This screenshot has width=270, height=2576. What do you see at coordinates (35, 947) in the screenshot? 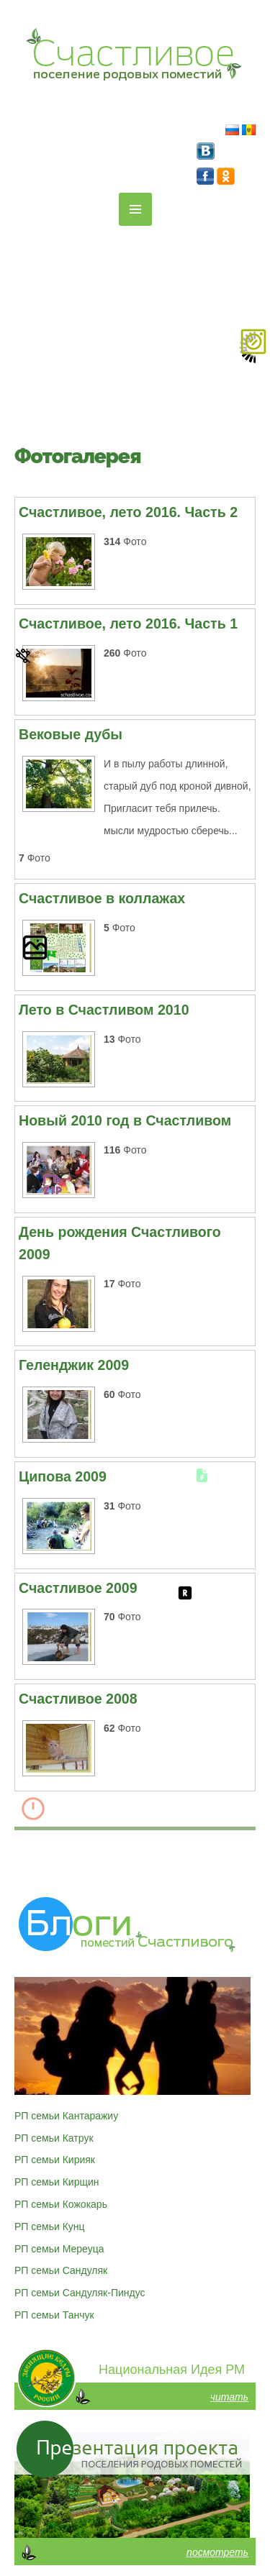
I see `view instant photos or polaroid-style images` at bounding box center [35, 947].